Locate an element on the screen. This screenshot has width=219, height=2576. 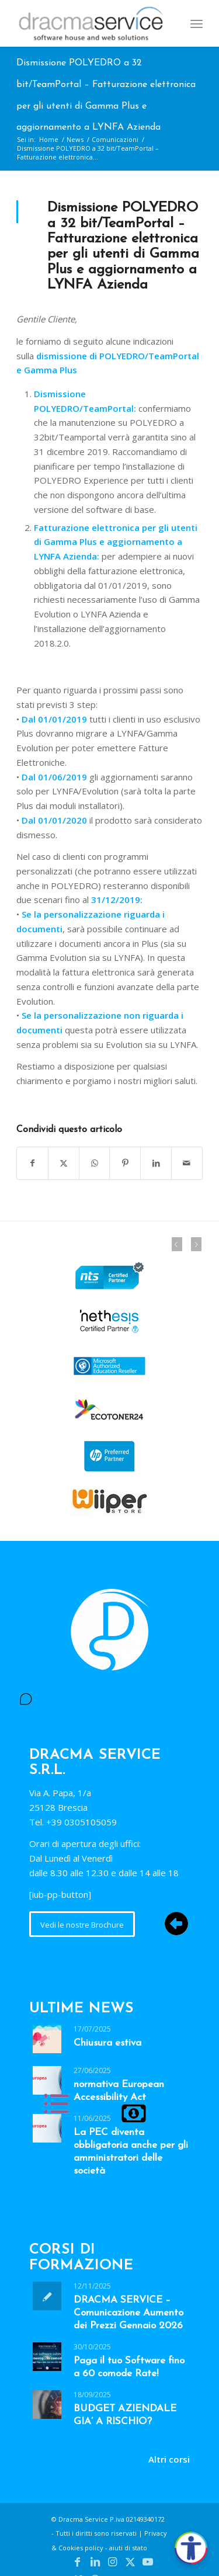
go back to the previous screen is located at coordinates (176, 1924).